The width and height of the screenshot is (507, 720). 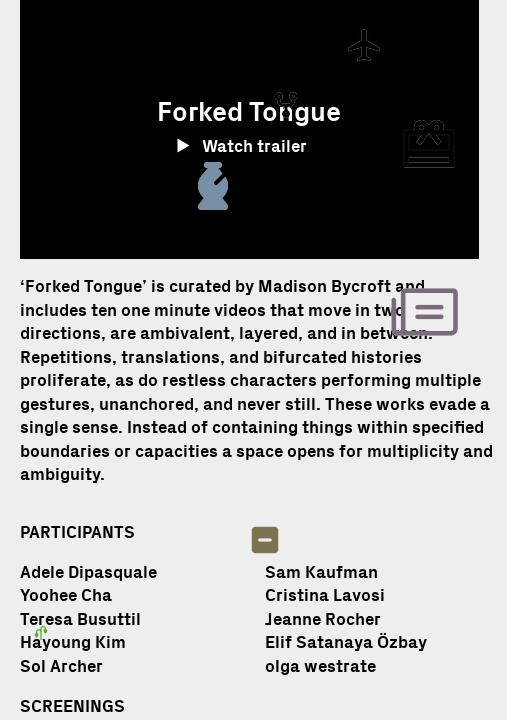 What do you see at coordinates (429, 145) in the screenshot?
I see `redeem a gift card or promo code` at bounding box center [429, 145].